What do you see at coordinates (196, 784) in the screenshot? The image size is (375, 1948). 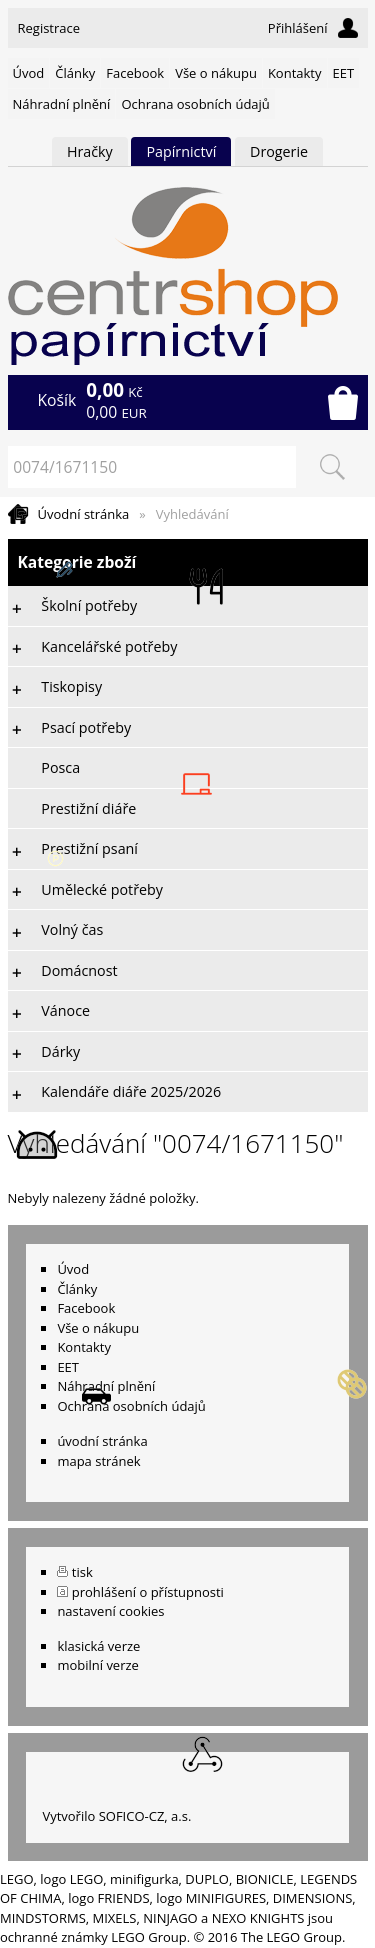 I see `access whiteboard or presentation mode` at bounding box center [196, 784].